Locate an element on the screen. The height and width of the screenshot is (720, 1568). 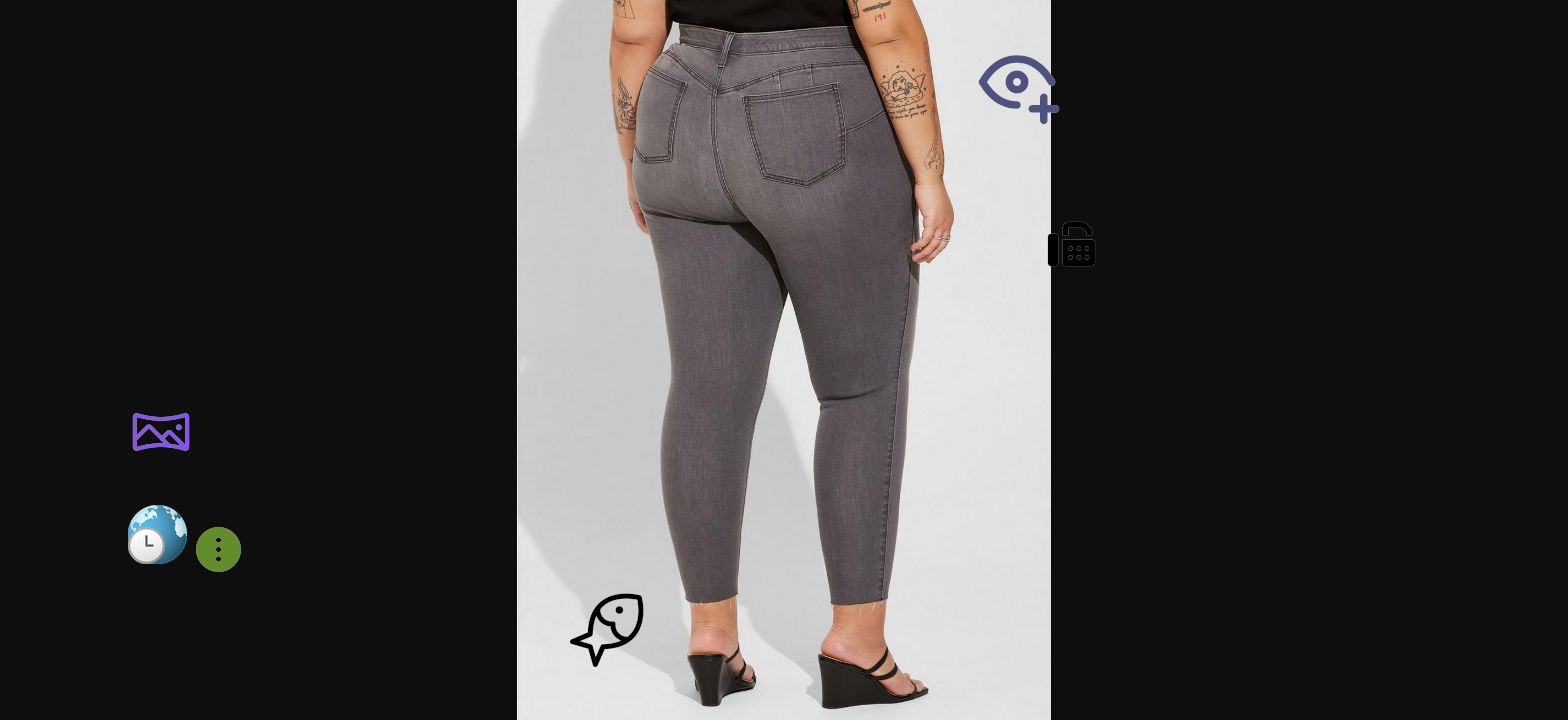
view panorama photos is located at coordinates (161, 432).